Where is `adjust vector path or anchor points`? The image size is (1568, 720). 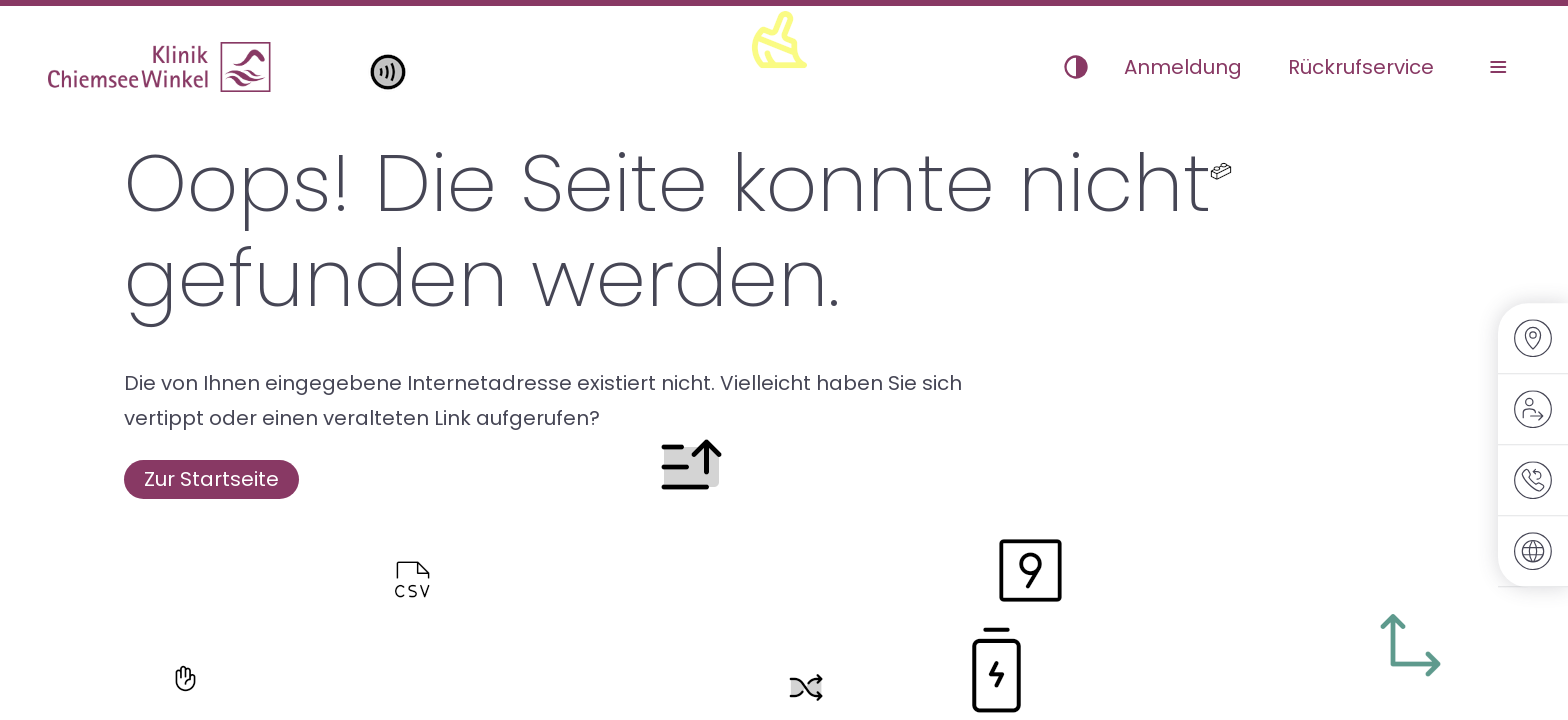
adjust vector path or anchor points is located at coordinates (1408, 644).